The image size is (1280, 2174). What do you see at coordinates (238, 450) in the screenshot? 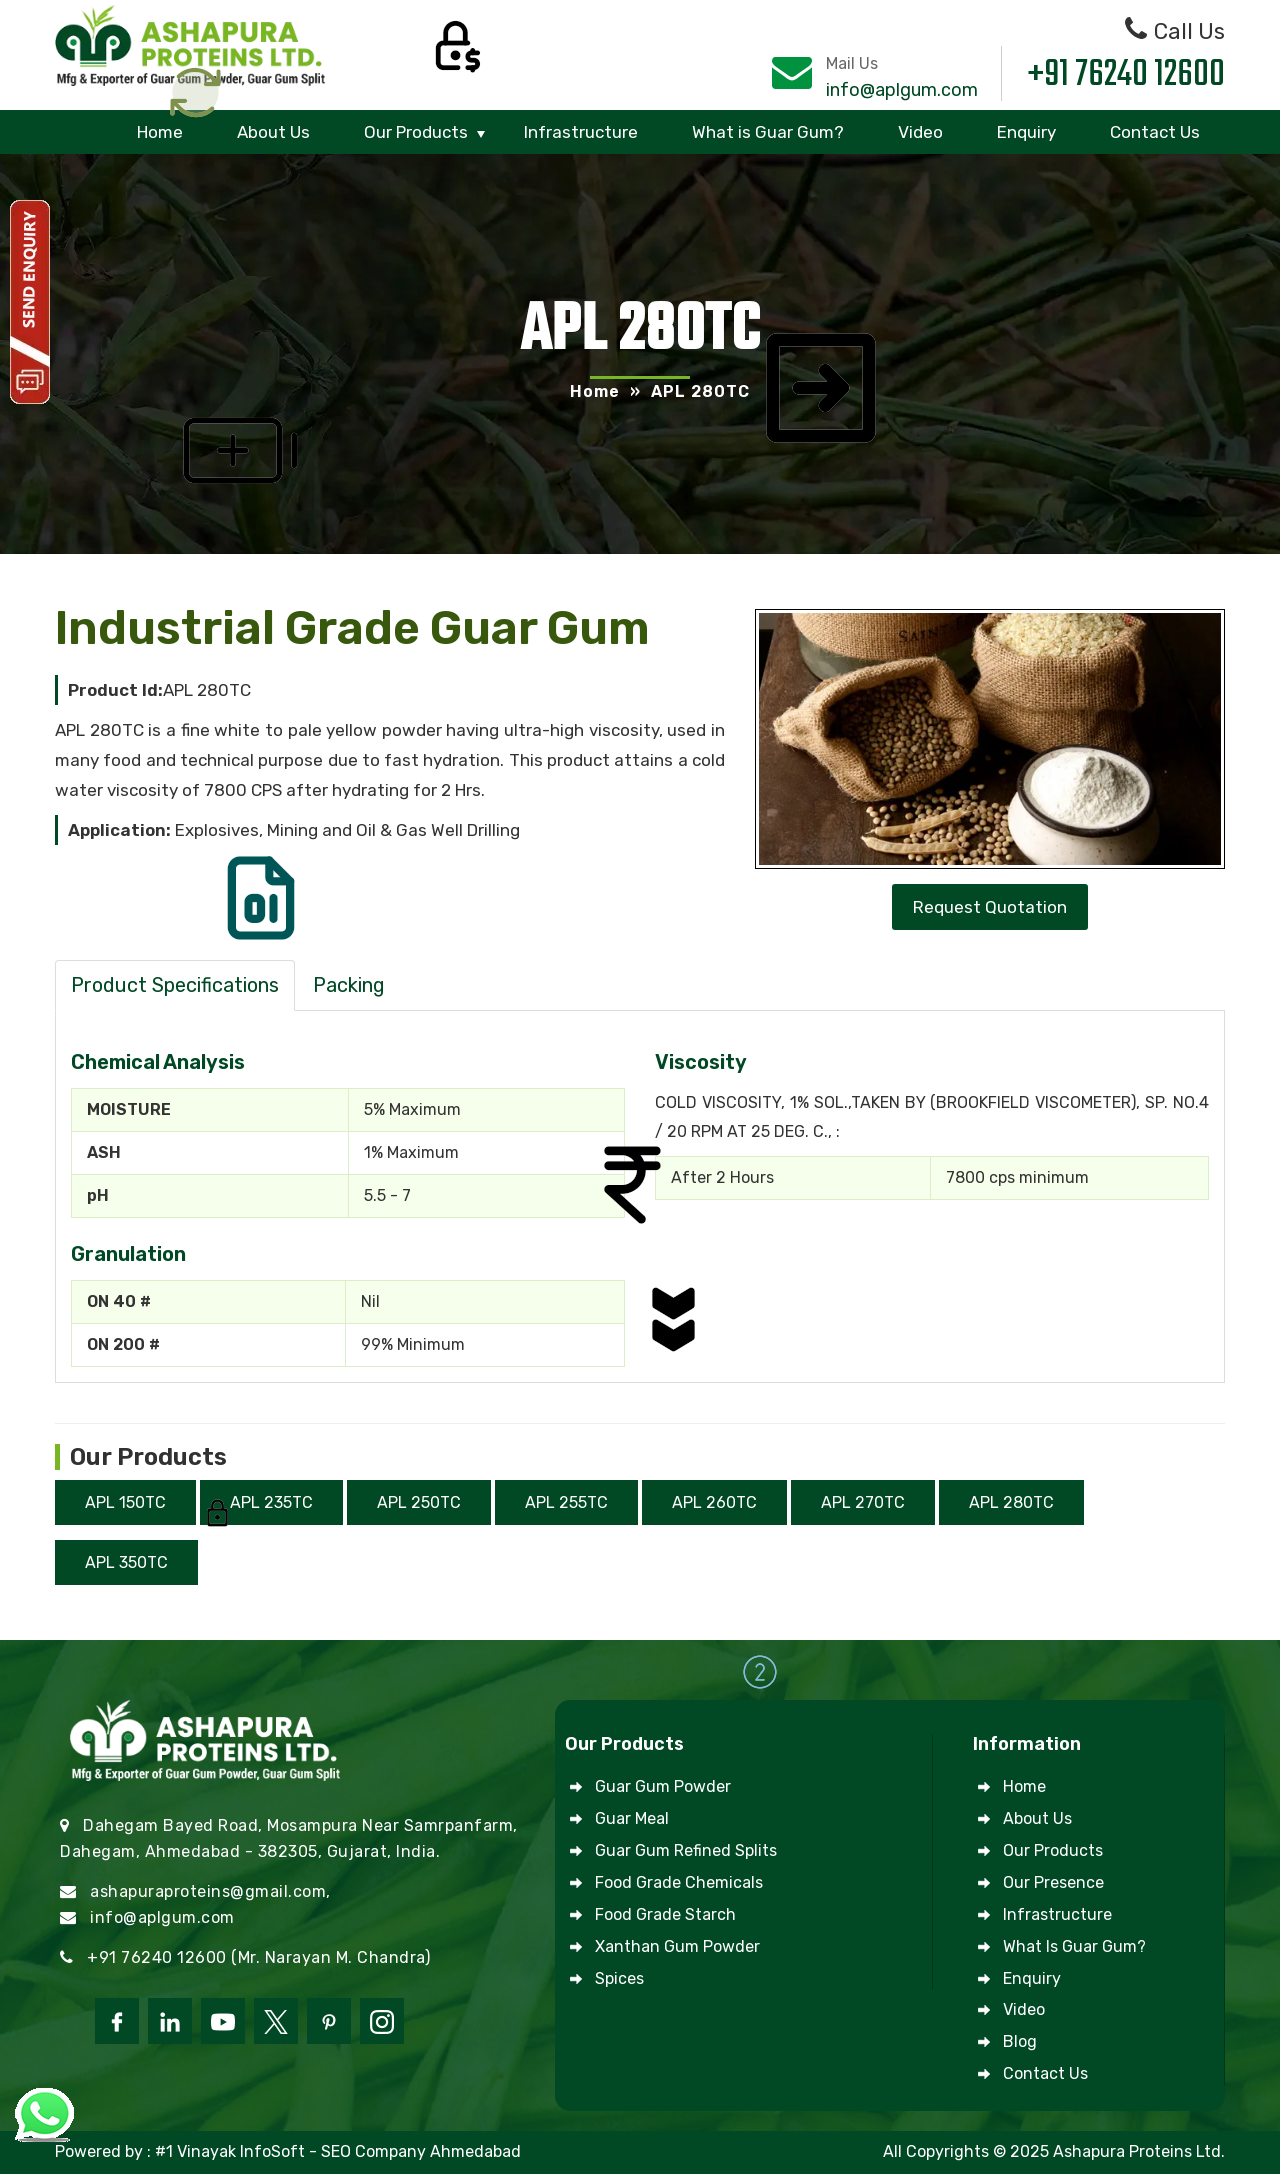
I see `add or extend battery life` at bounding box center [238, 450].